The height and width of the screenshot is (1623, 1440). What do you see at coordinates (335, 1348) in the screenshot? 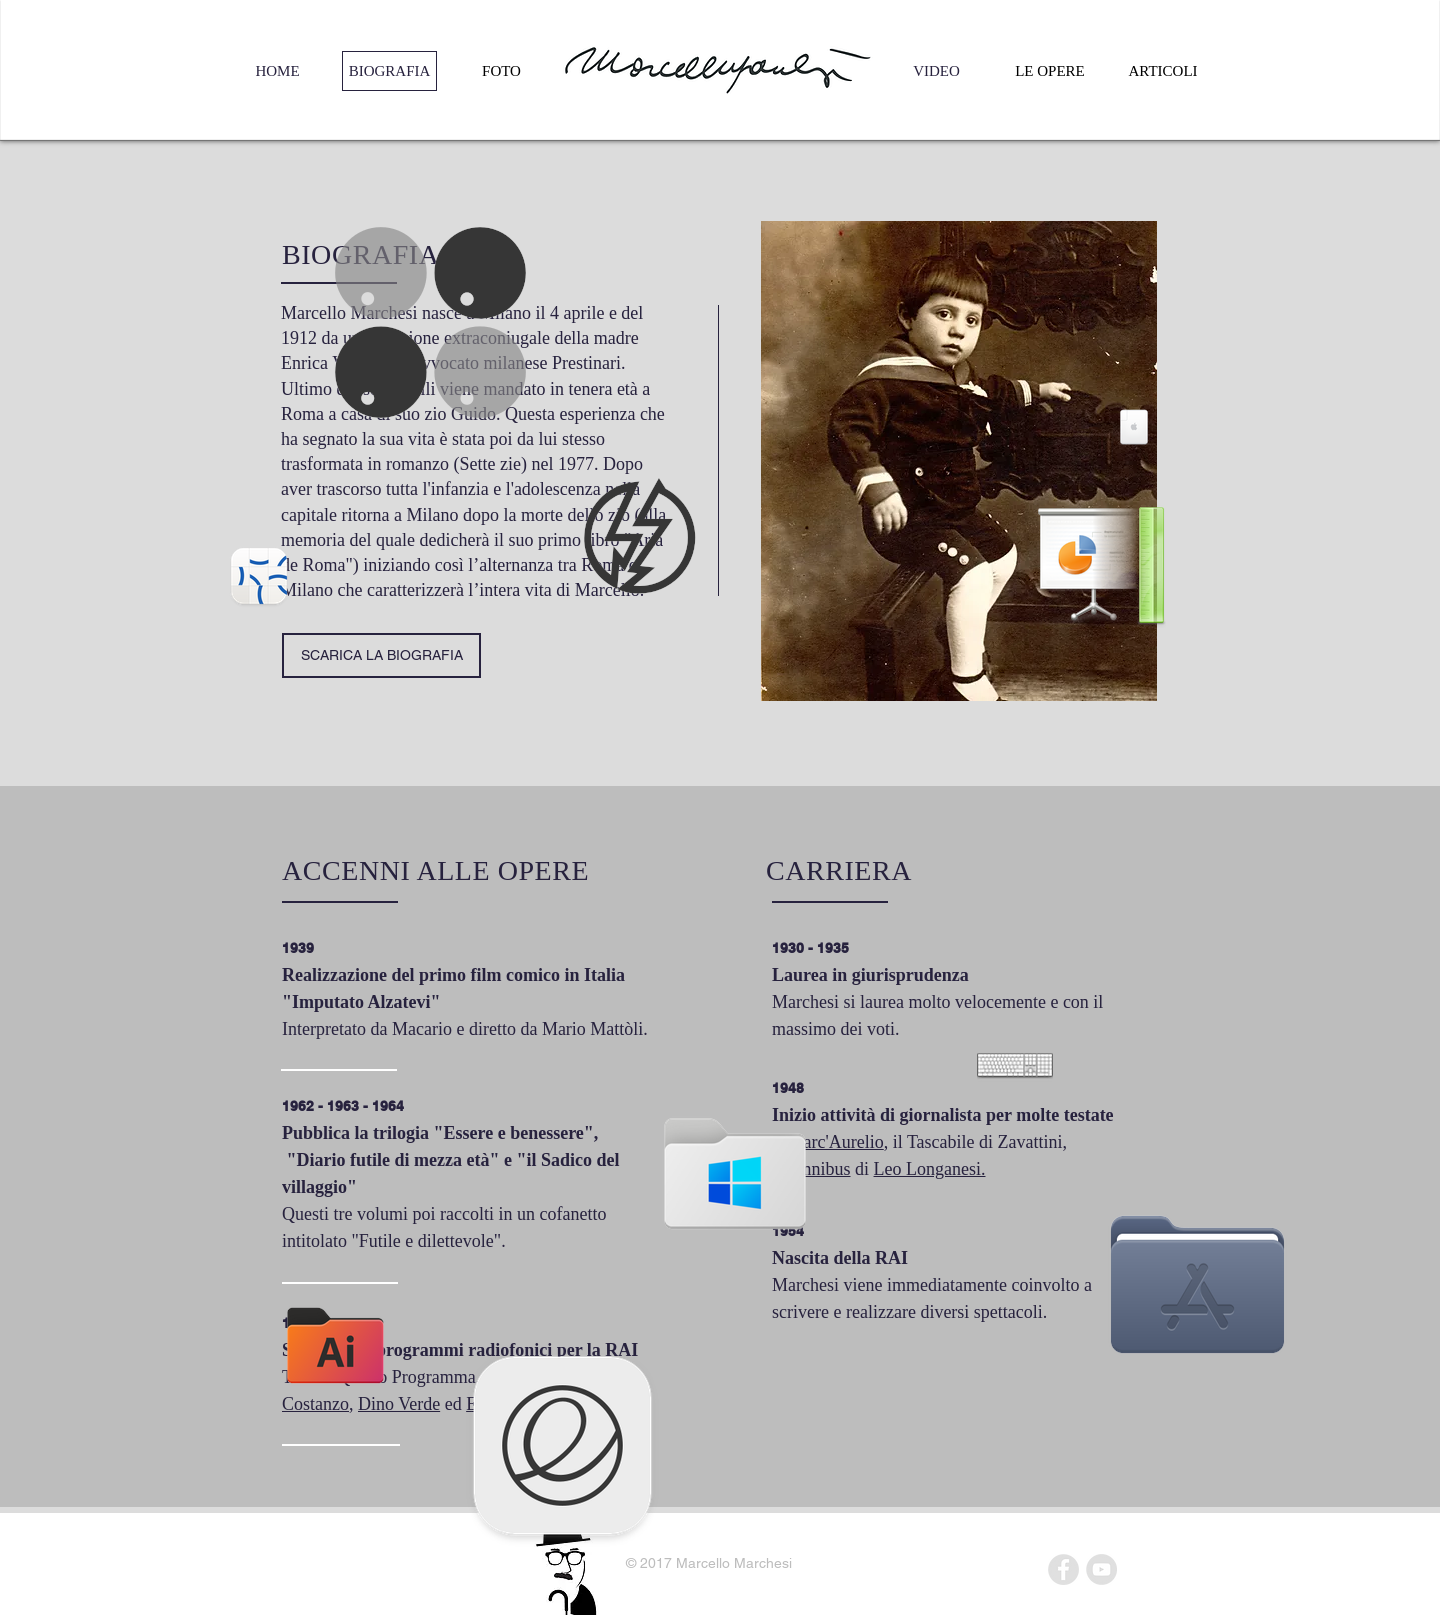
I see `open folder containing Adobe Illustrator files` at bounding box center [335, 1348].